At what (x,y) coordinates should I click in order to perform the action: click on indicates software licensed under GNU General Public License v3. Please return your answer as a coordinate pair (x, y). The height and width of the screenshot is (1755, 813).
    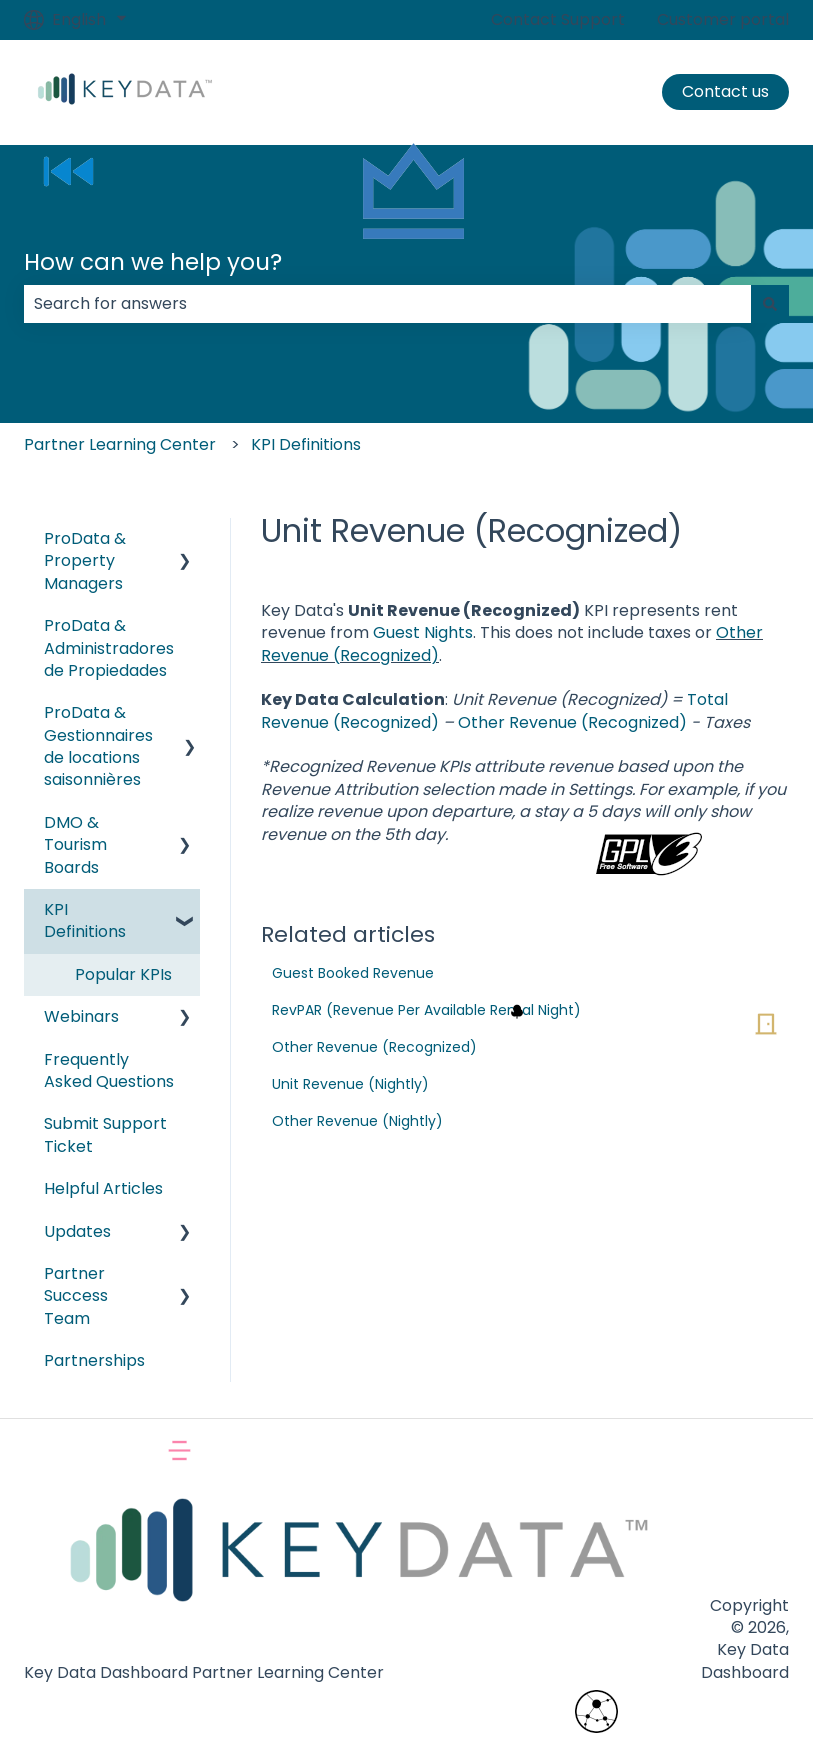
    Looking at the image, I should click on (649, 854).